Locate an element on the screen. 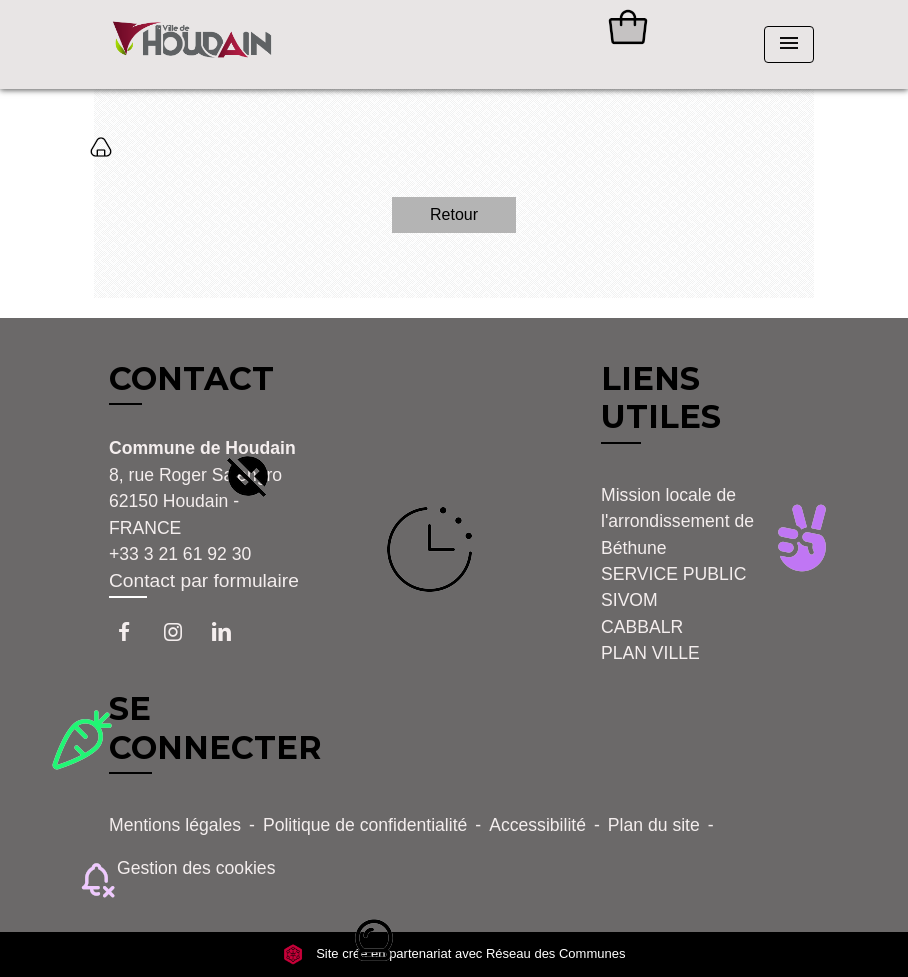 The image size is (908, 977). send a peace sign or friendly gesture is located at coordinates (802, 538).